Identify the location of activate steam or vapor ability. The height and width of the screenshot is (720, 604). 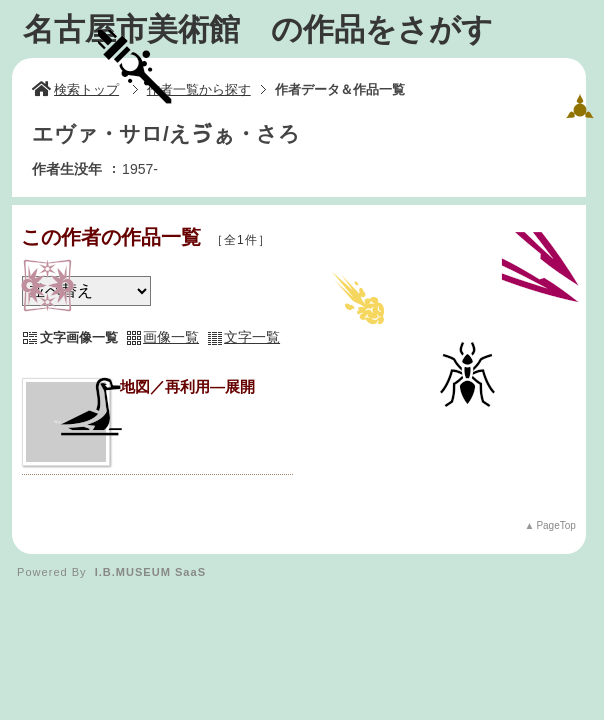
(357, 297).